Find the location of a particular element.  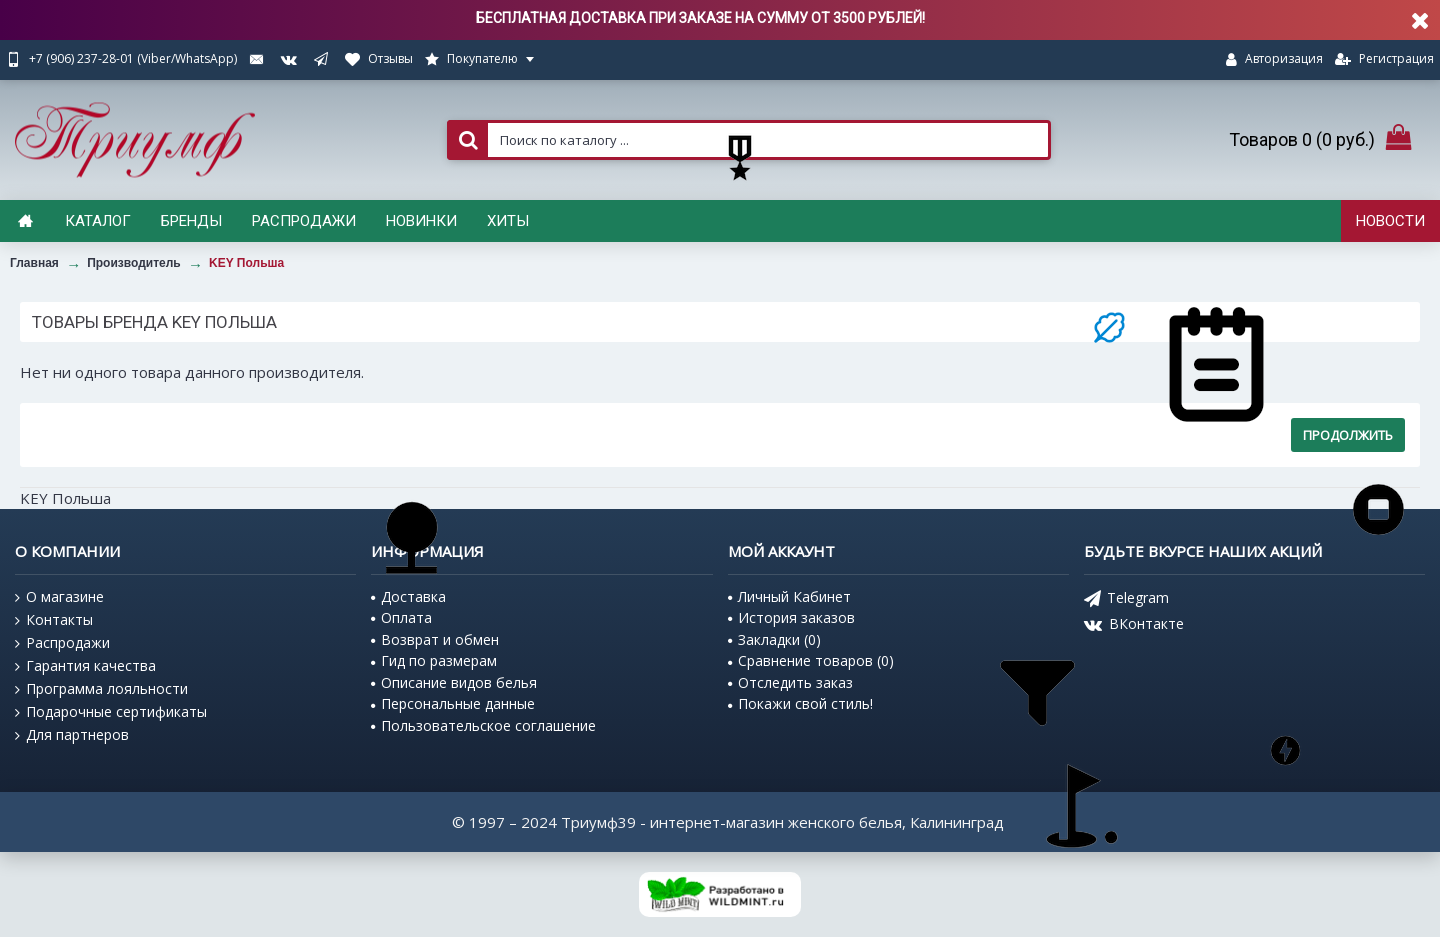

view nature or outdoor photos is located at coordinates (411, 537).